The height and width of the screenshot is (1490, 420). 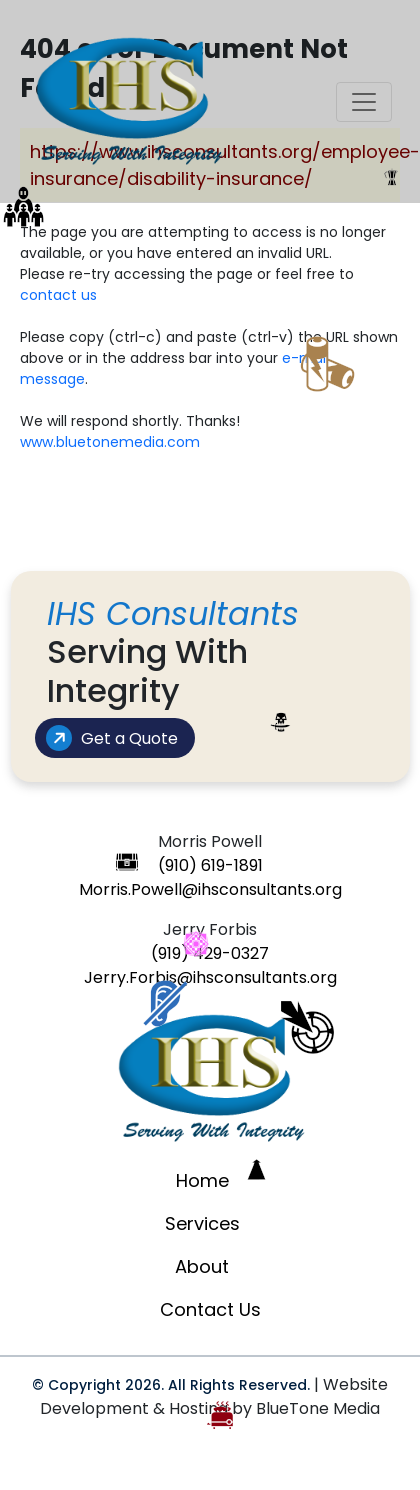 What do you see at coordinates (165, 1003) in the screenshot?
I see `indicates hearing assistance is unavailable` at bounding box center [165, 1003].